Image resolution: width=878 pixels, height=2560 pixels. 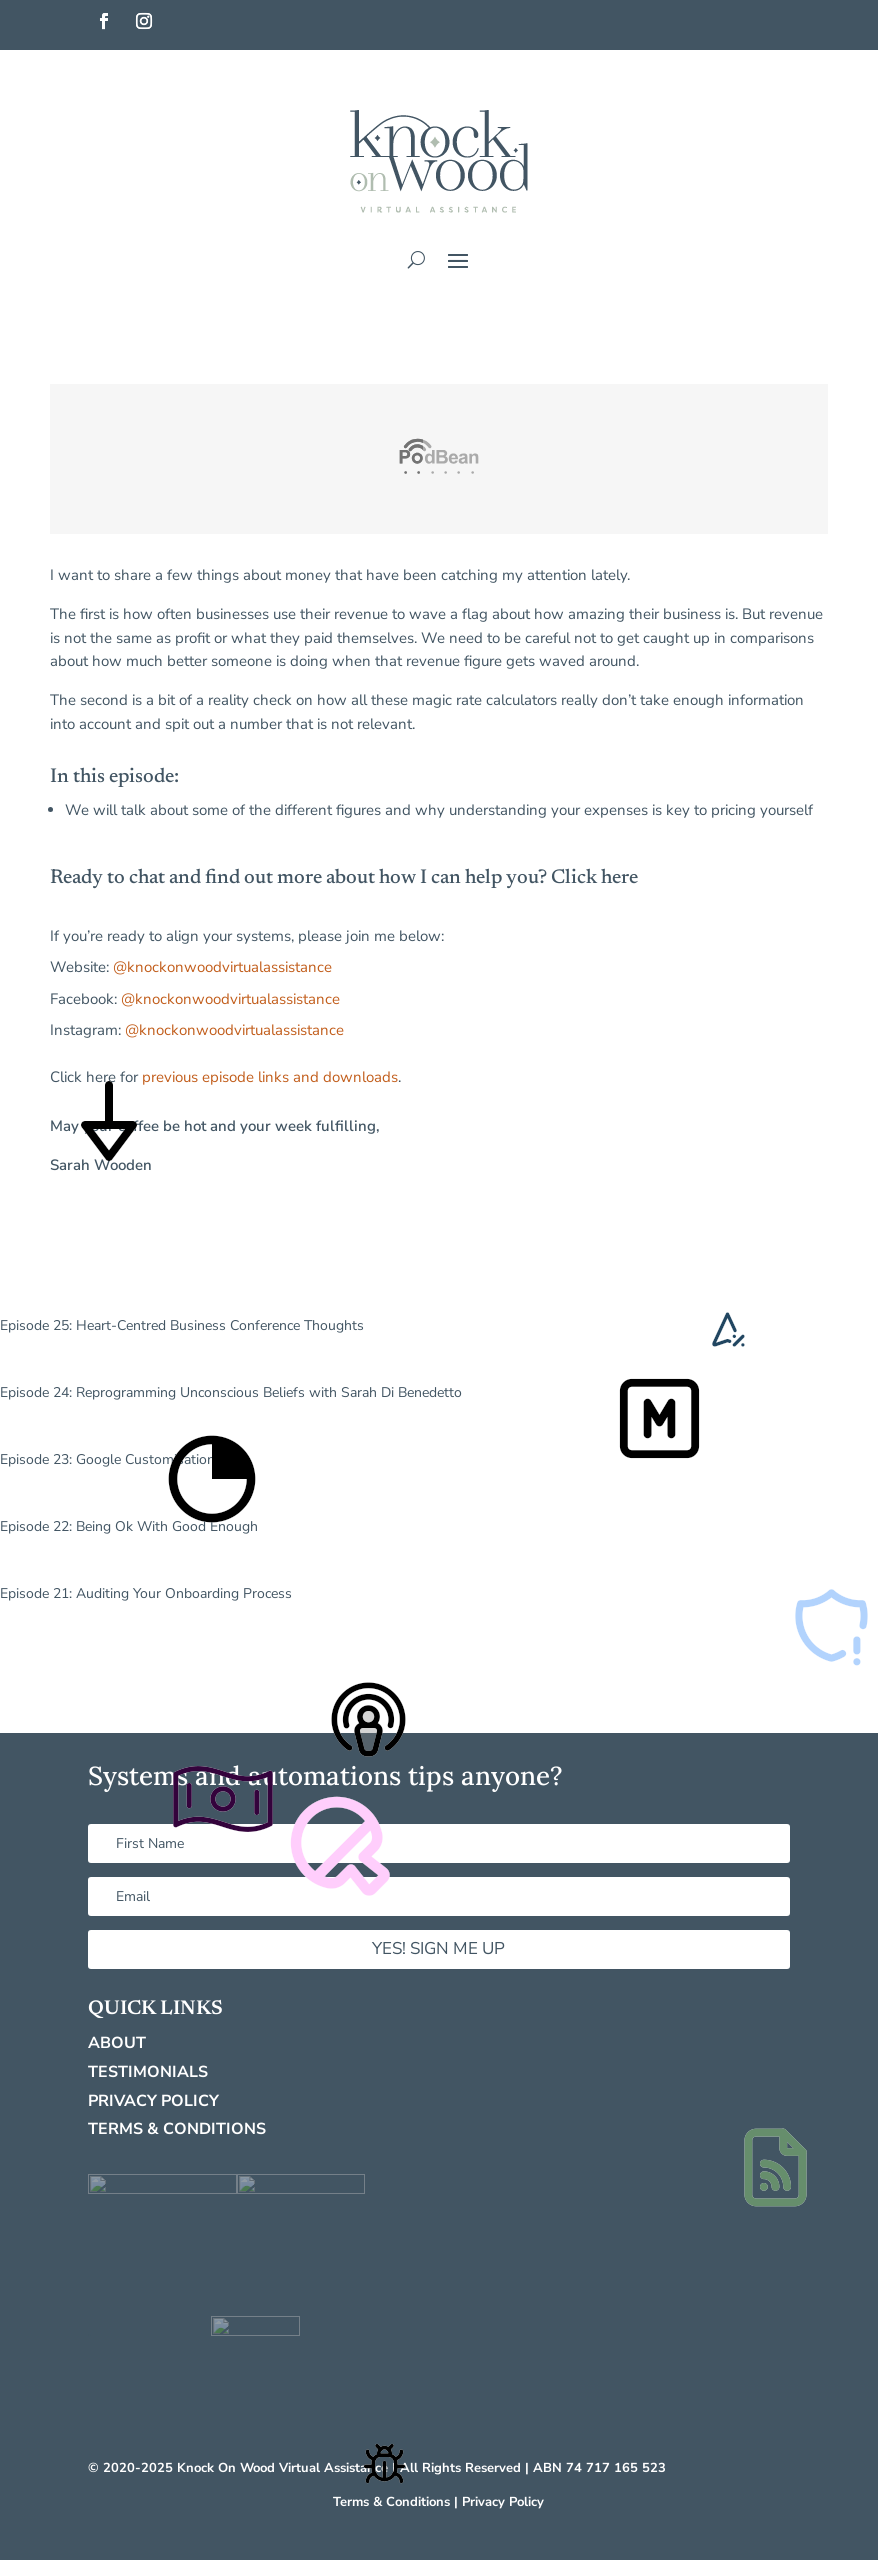 I want to click on indicates 25% progress or completion, so click(x=212, y=1479).